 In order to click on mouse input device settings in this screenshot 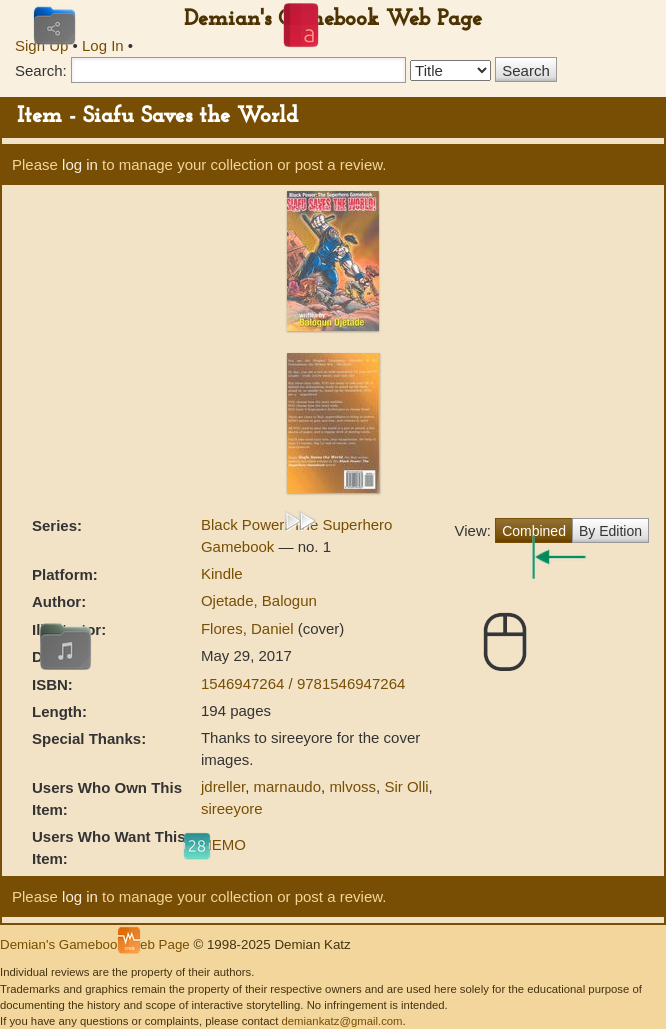, I will do `click(507, 640)`.